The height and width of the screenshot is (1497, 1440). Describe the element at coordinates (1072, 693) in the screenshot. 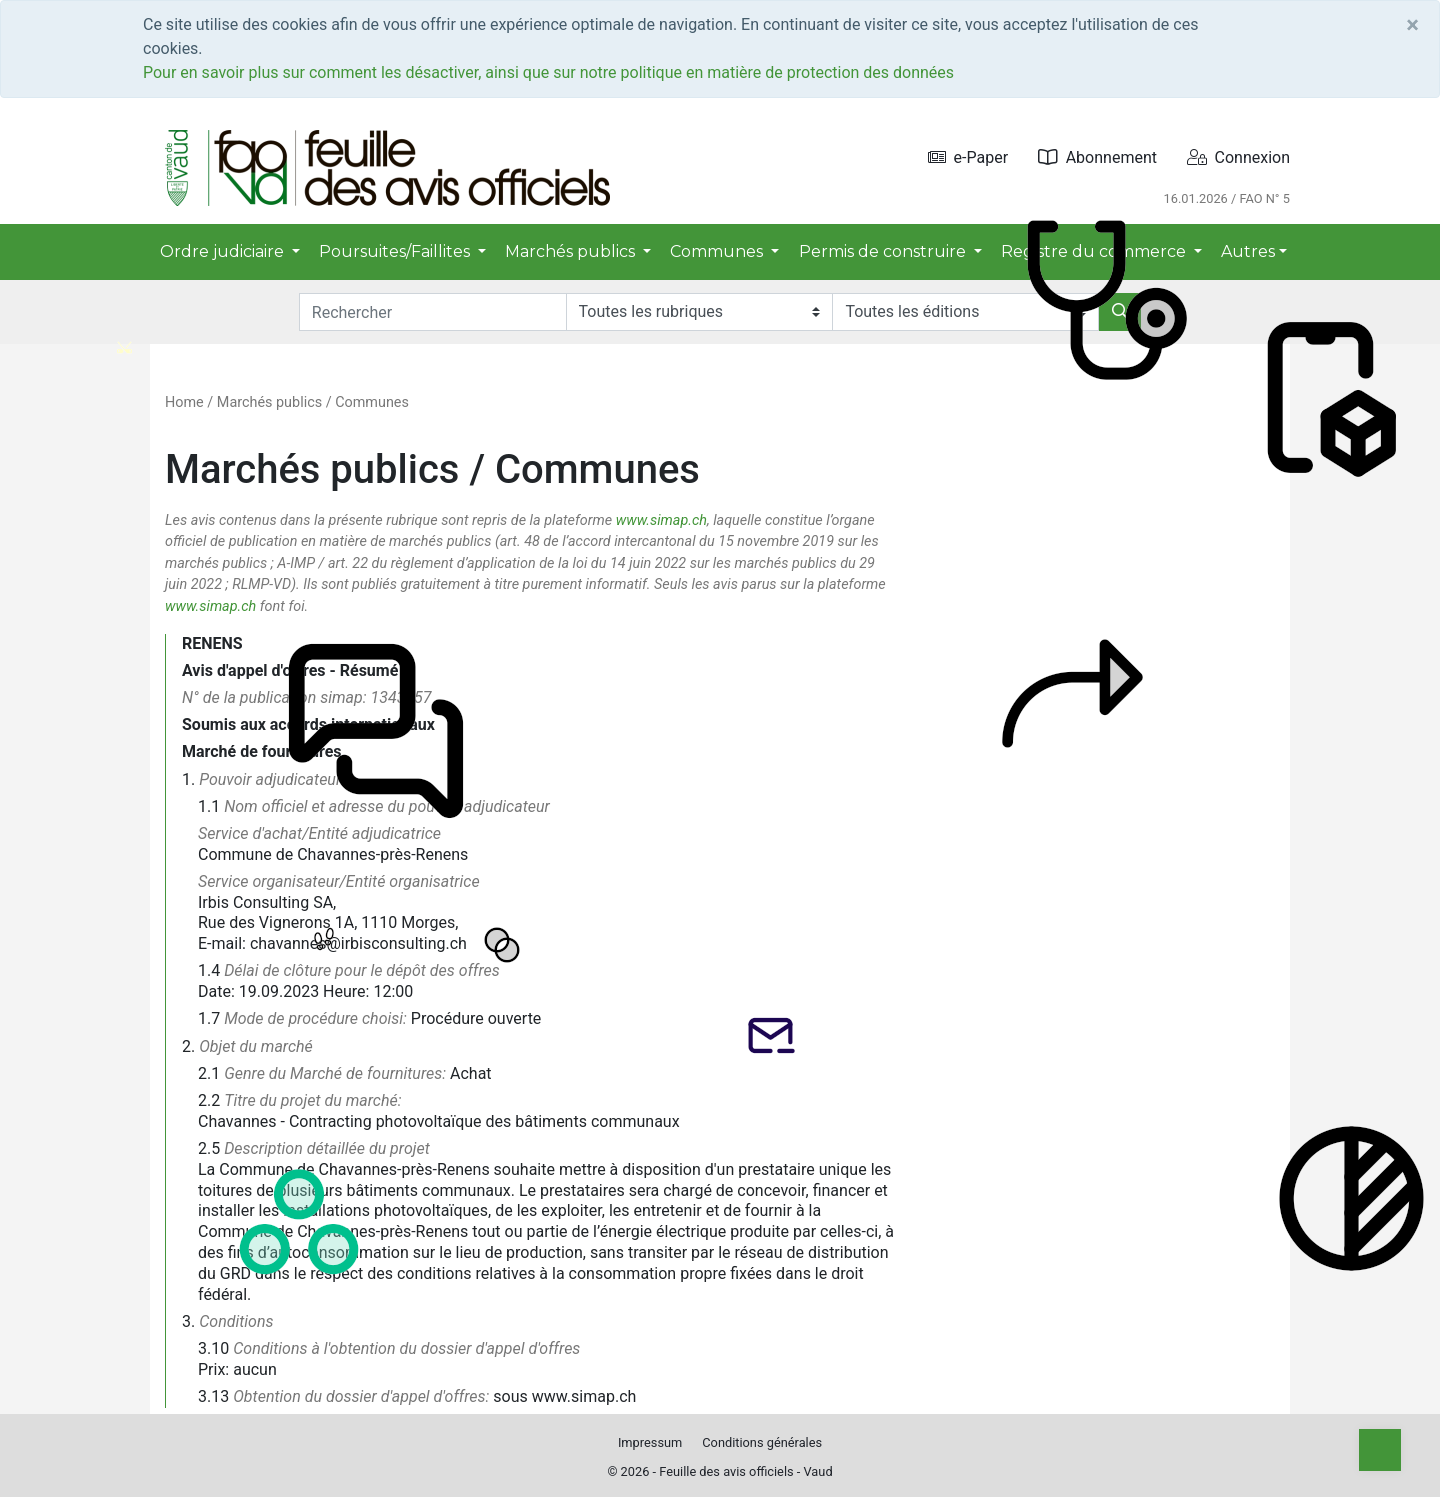

I see `share or forward content` at that location.